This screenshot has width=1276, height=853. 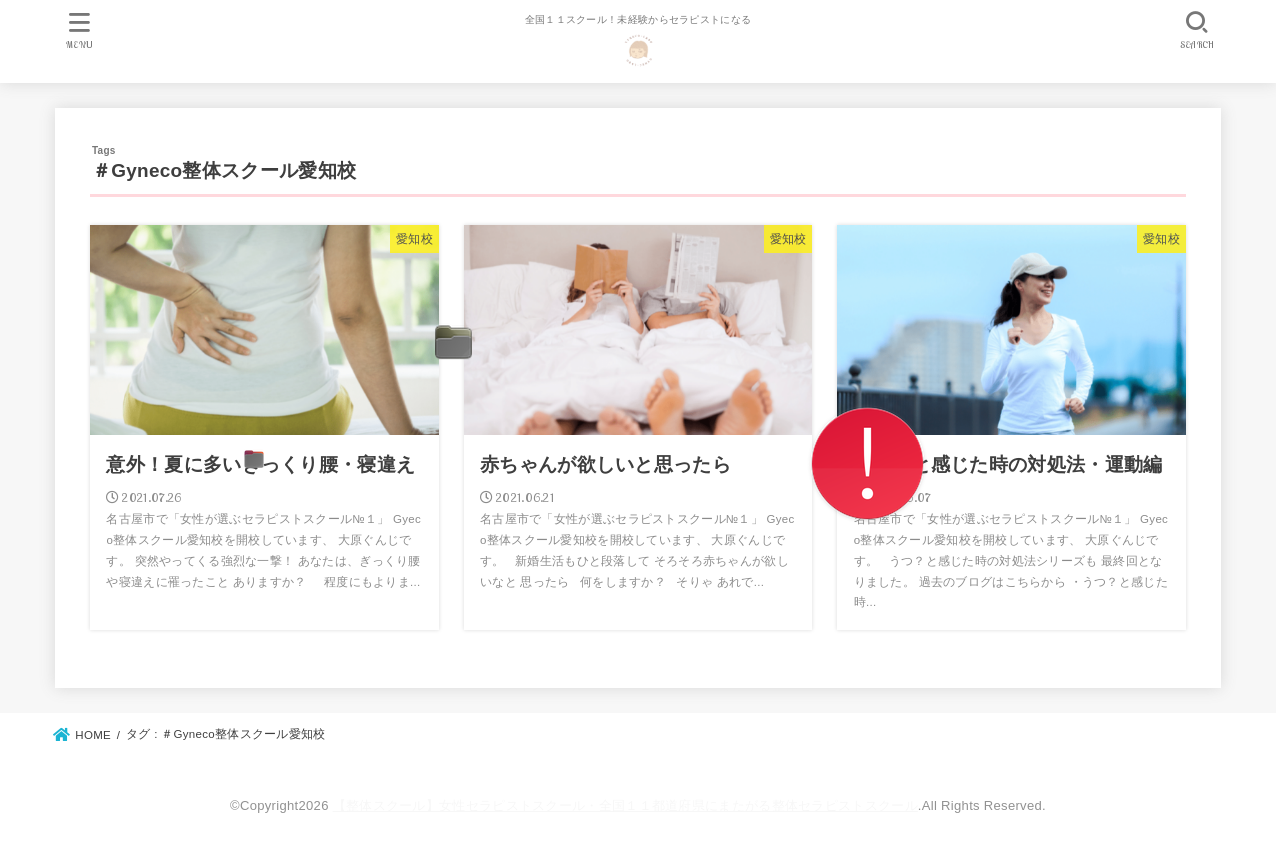 I want to click on indicates a warning or alert requiring attention, so click(x=867, y=463).